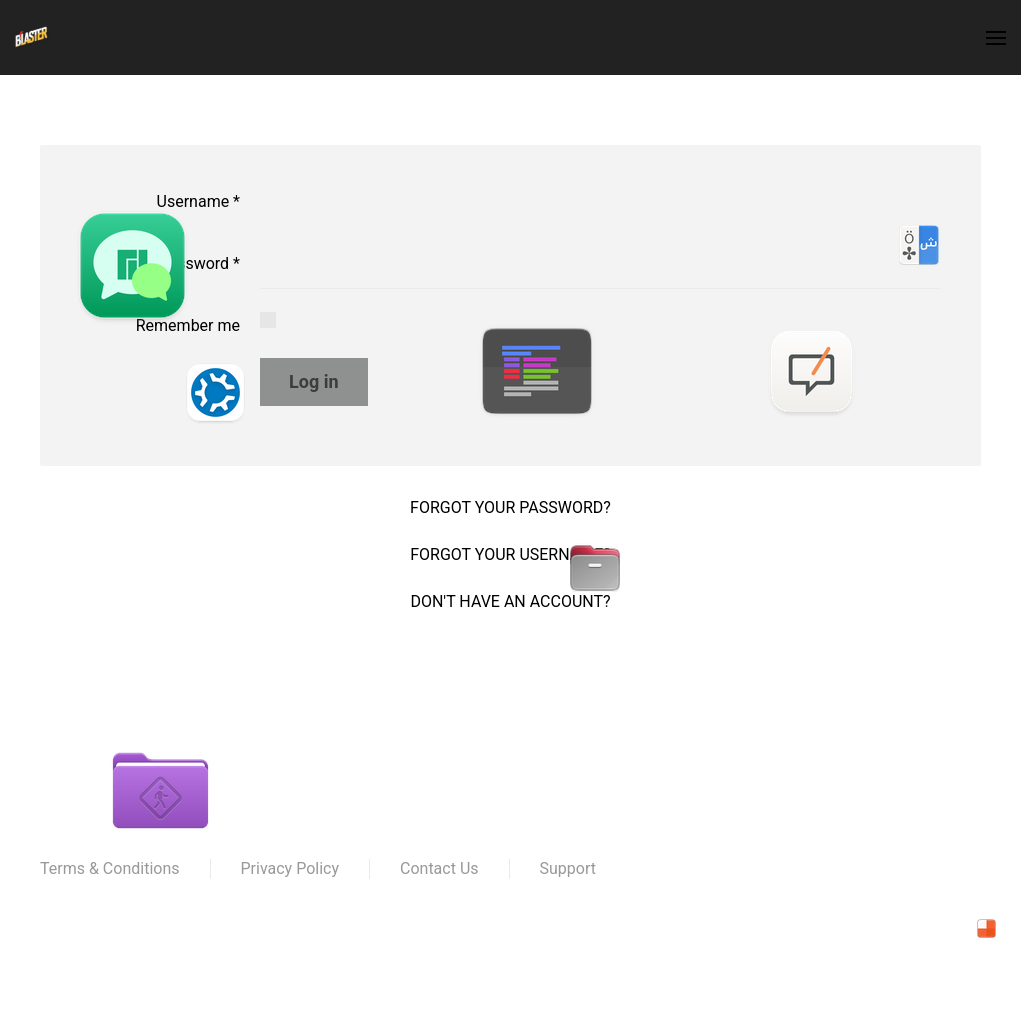 Image resolution: width=1021 pixels, height=1021 pixels. I want to click on open the gnome characters app, so click(919, 245).